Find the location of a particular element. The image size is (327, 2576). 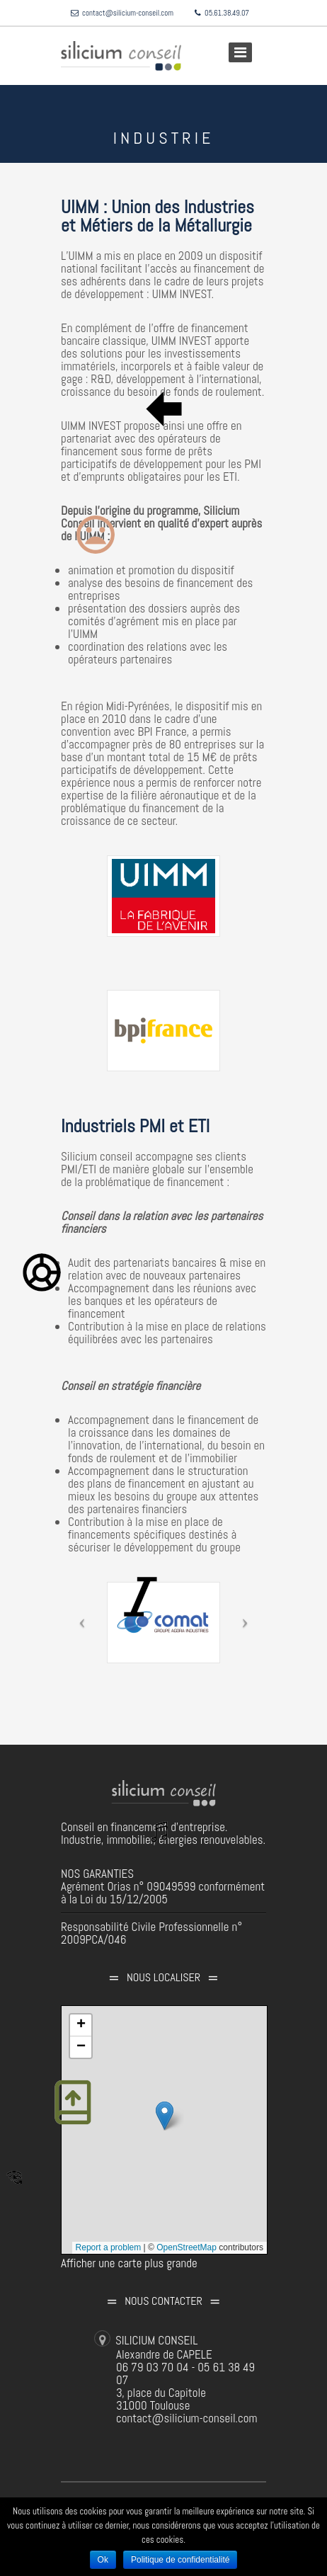

go back to the previous screen is located at coordinates (164, 409).